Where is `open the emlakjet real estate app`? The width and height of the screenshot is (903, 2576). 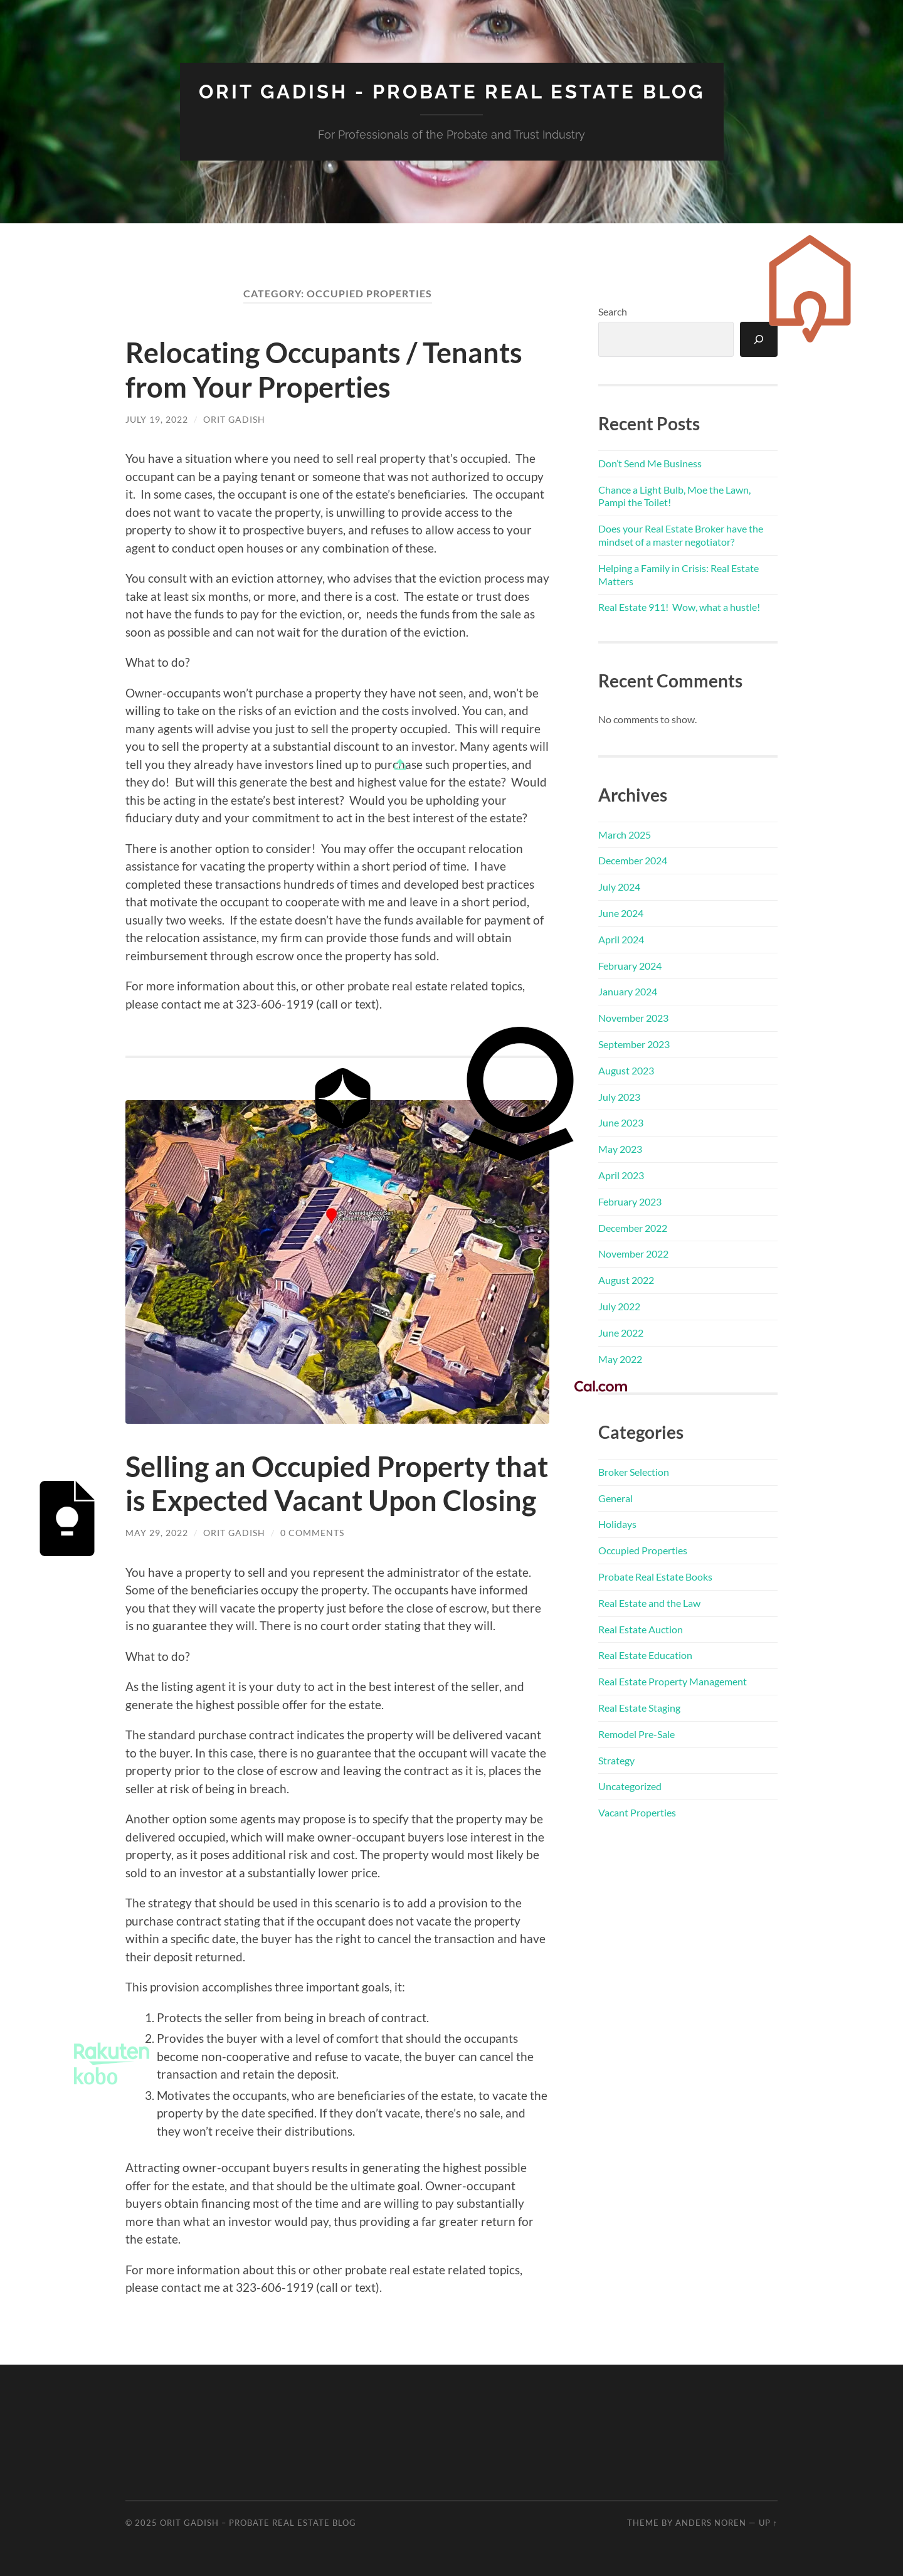 open the emlakjet real estate app is located at coordinates (810, 289).